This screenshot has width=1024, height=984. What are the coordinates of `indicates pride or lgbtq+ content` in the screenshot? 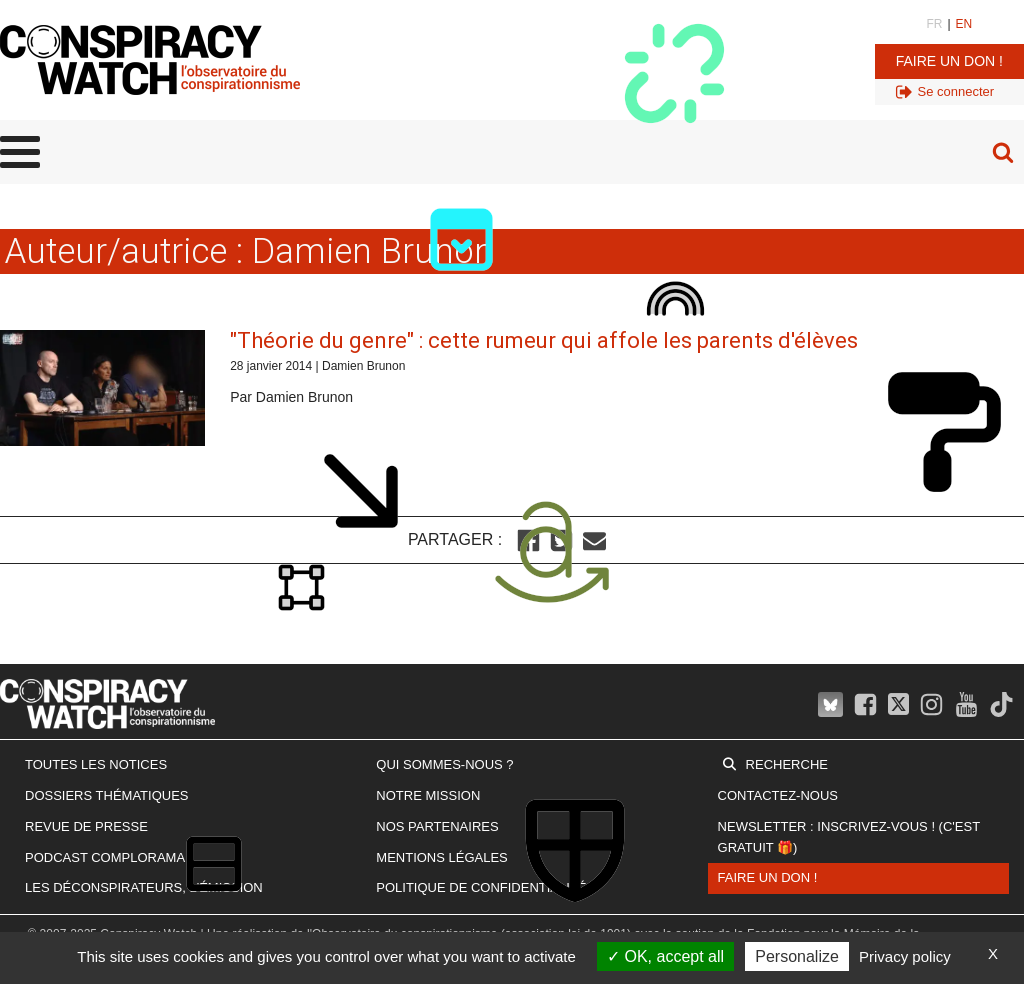 It's located at (675, 300).